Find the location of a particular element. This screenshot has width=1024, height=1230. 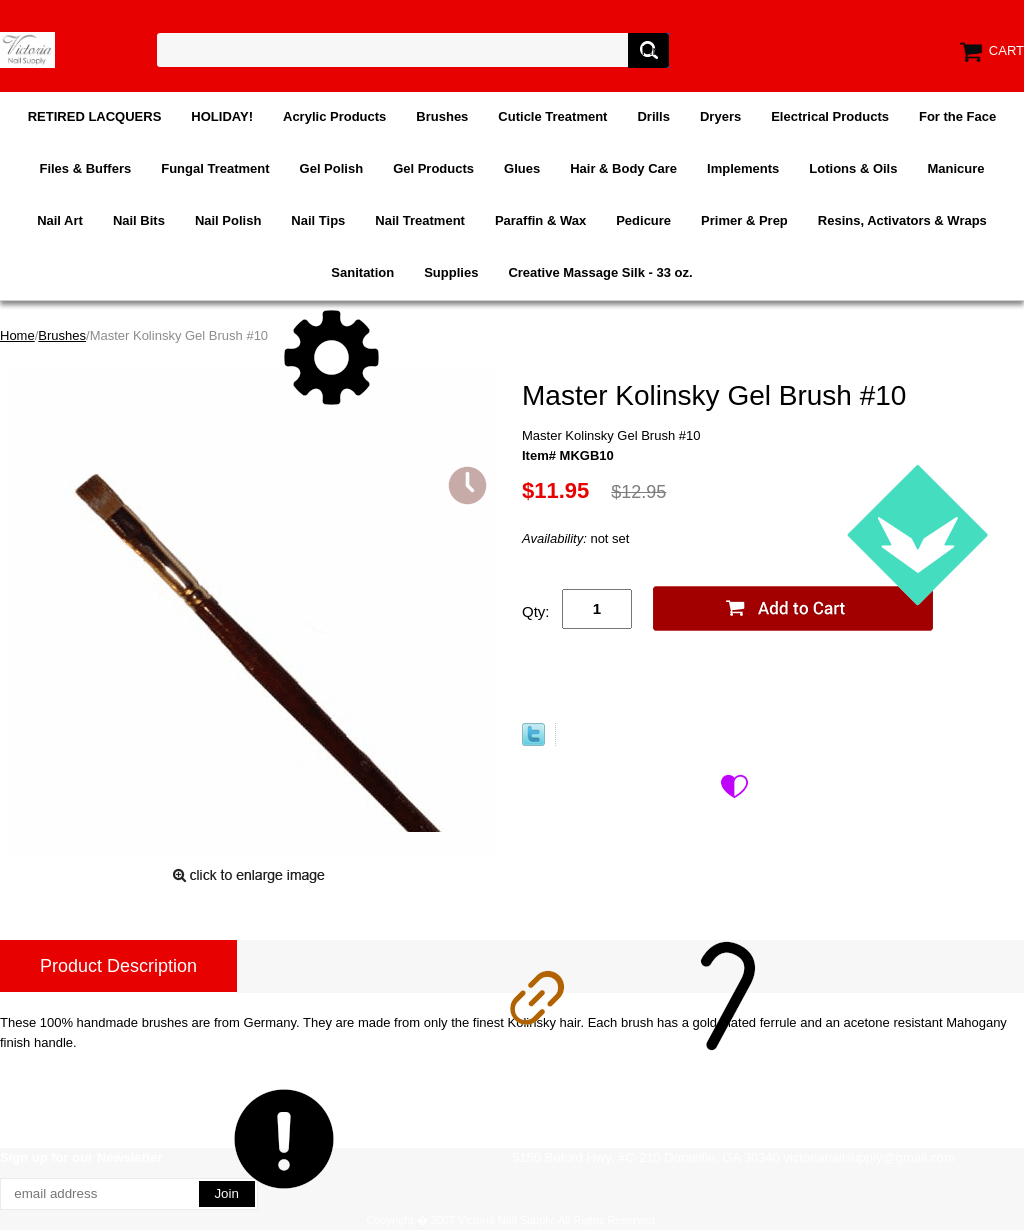

indicates a warning or alert that needs attention is located at coordinates (284, 1139).